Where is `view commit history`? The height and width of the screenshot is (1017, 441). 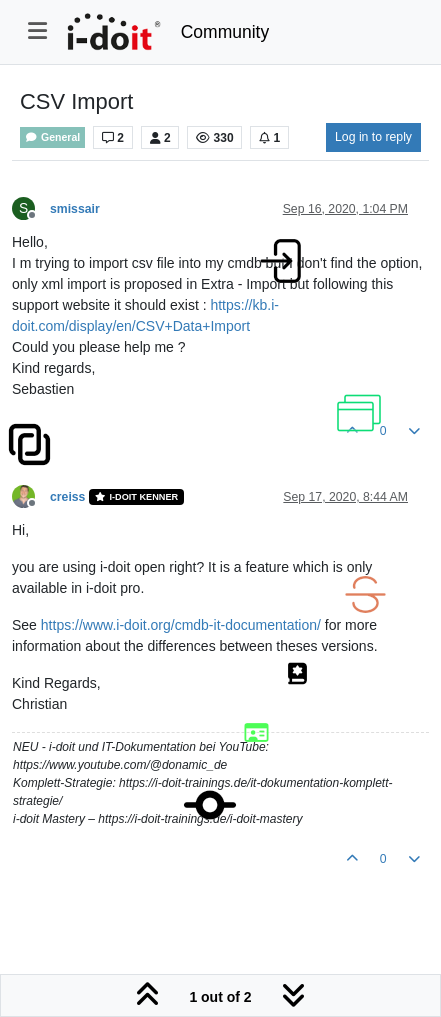 view commit history is located at coordinates (210, 805).